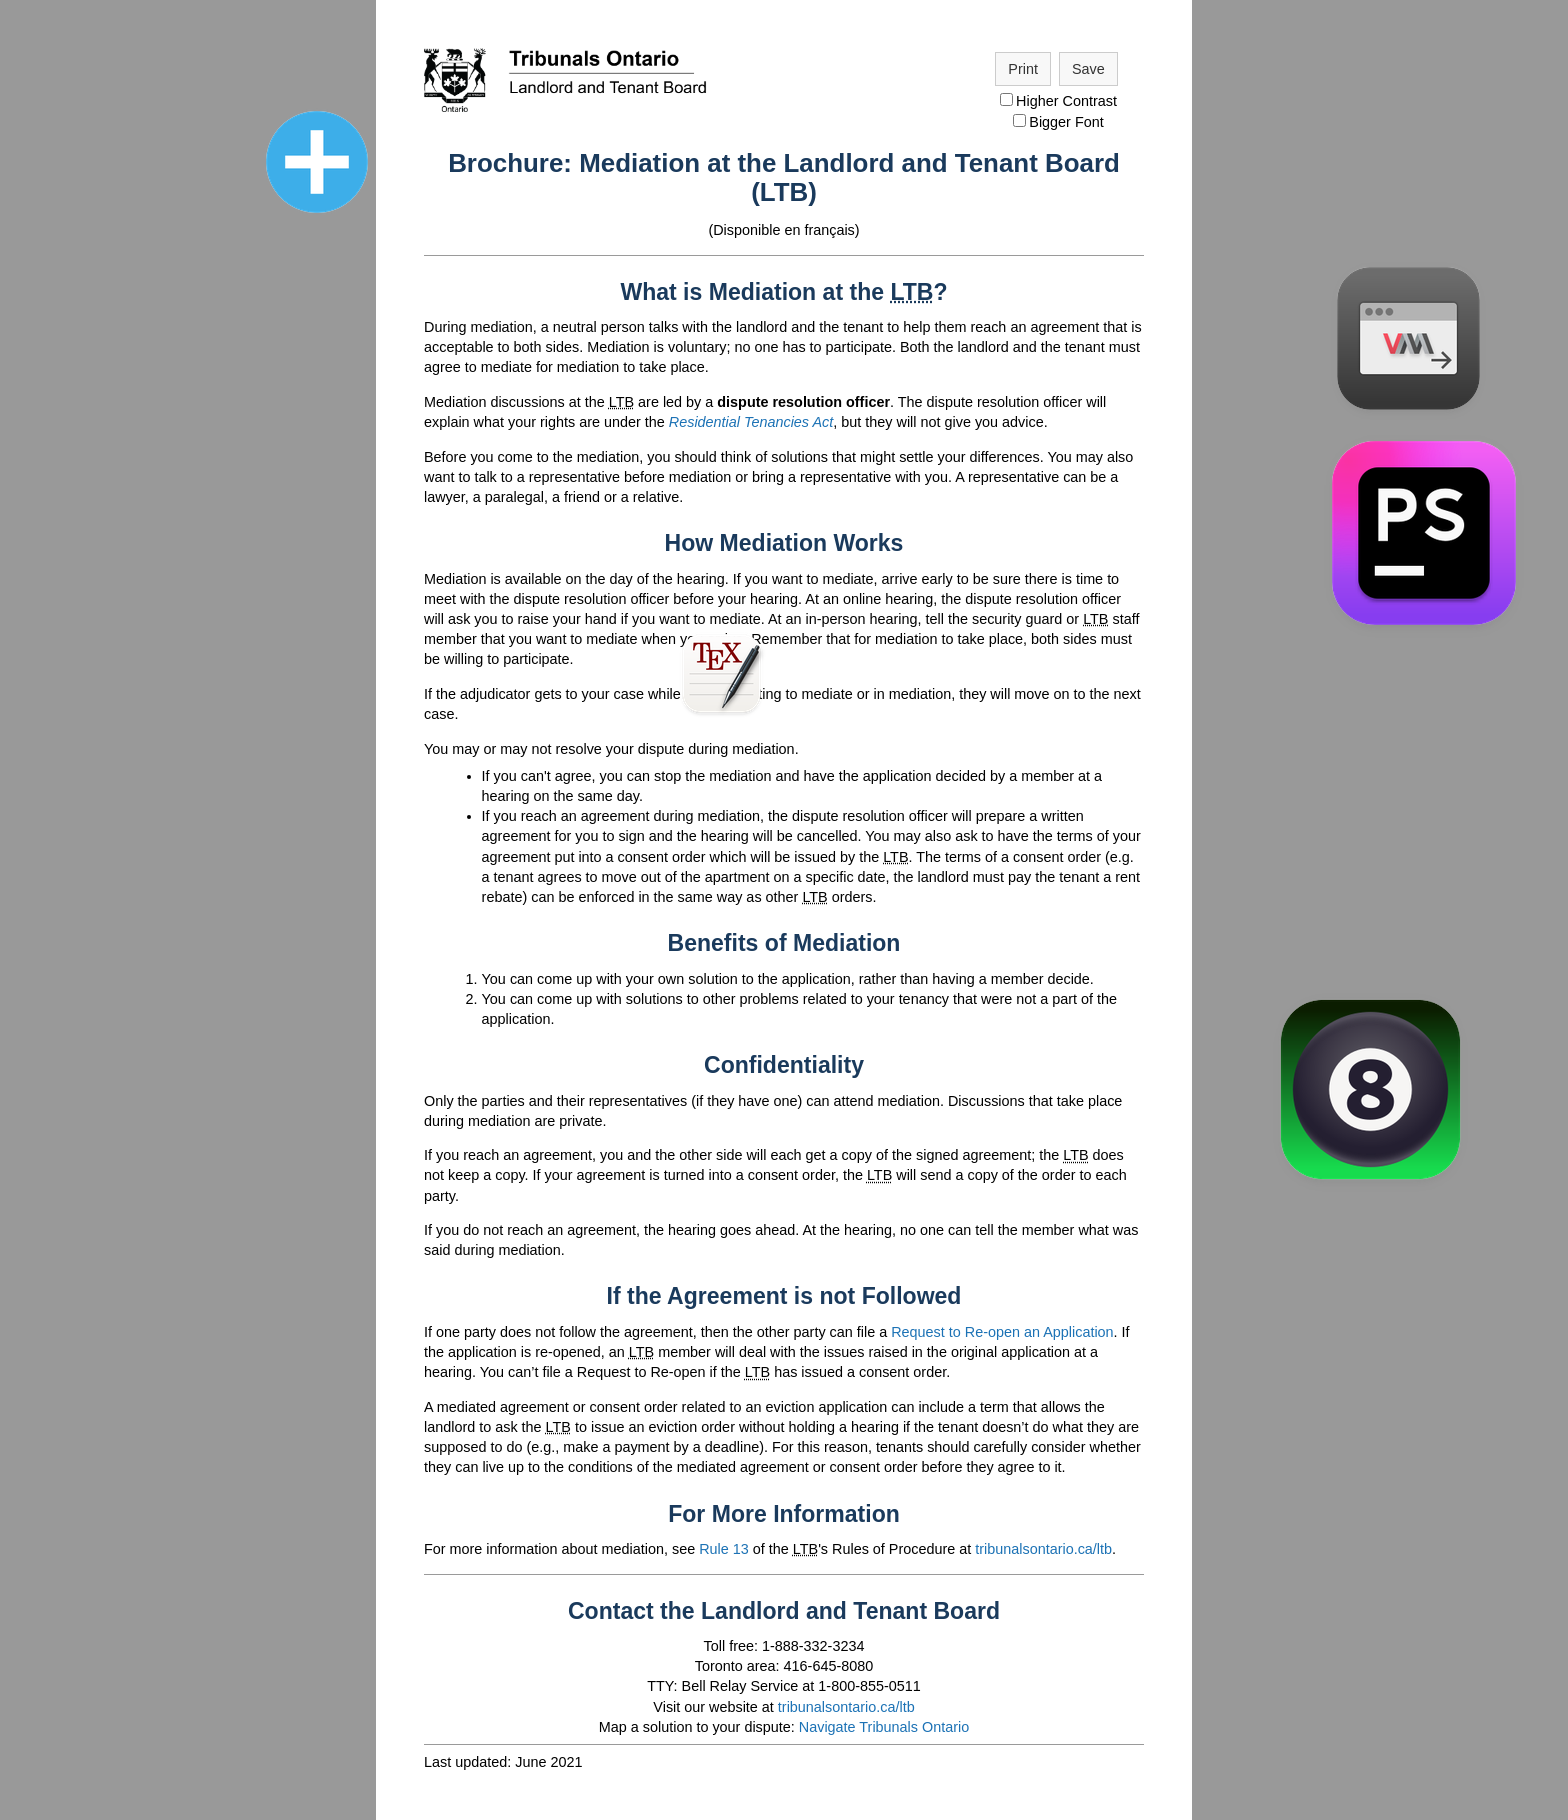 The width and height of the screenshot is (1568, 1820). Describe the element at coordinates (1408, 338) in the screenshot. I see `access virtual machine migration settings` at that location.